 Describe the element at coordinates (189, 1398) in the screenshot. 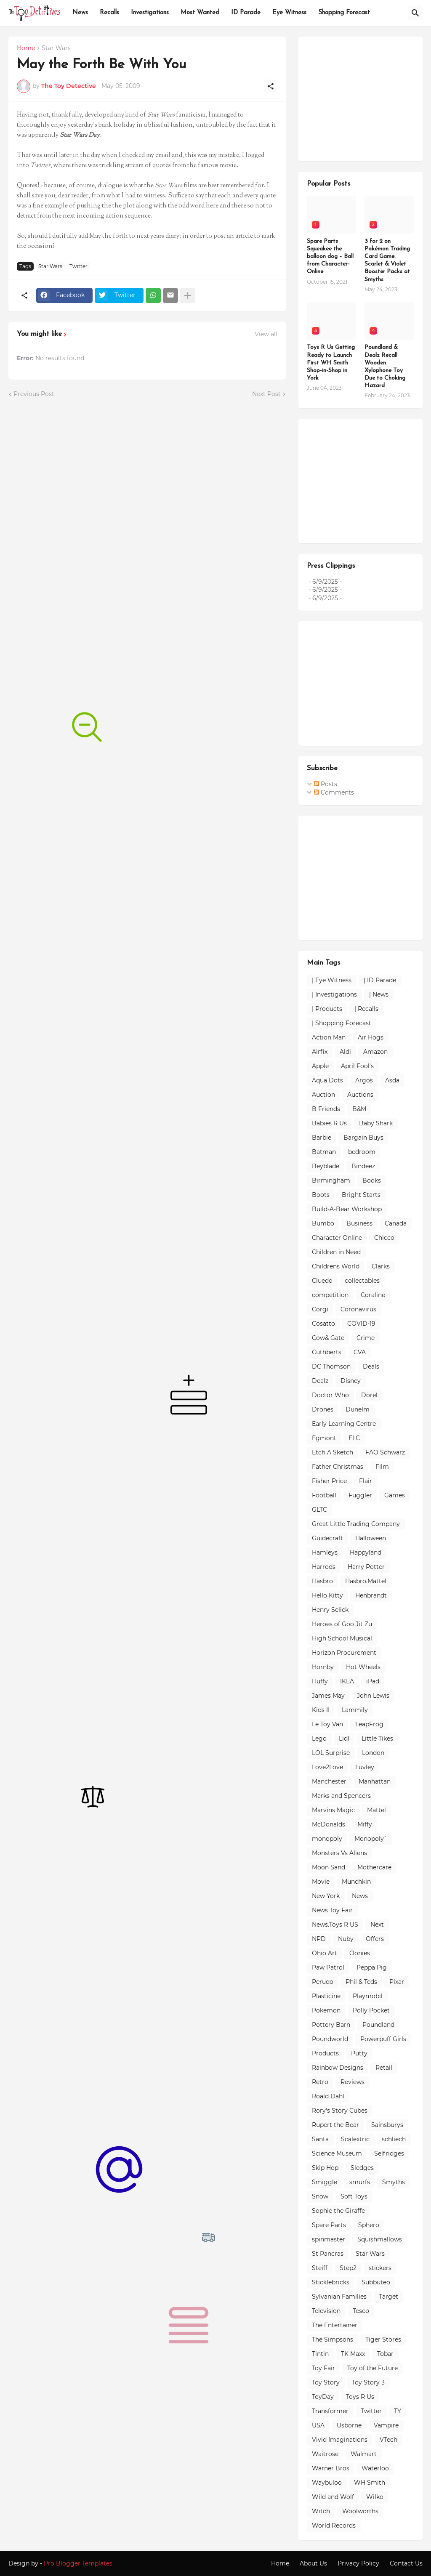

I see `add a new row at the top` at that location.